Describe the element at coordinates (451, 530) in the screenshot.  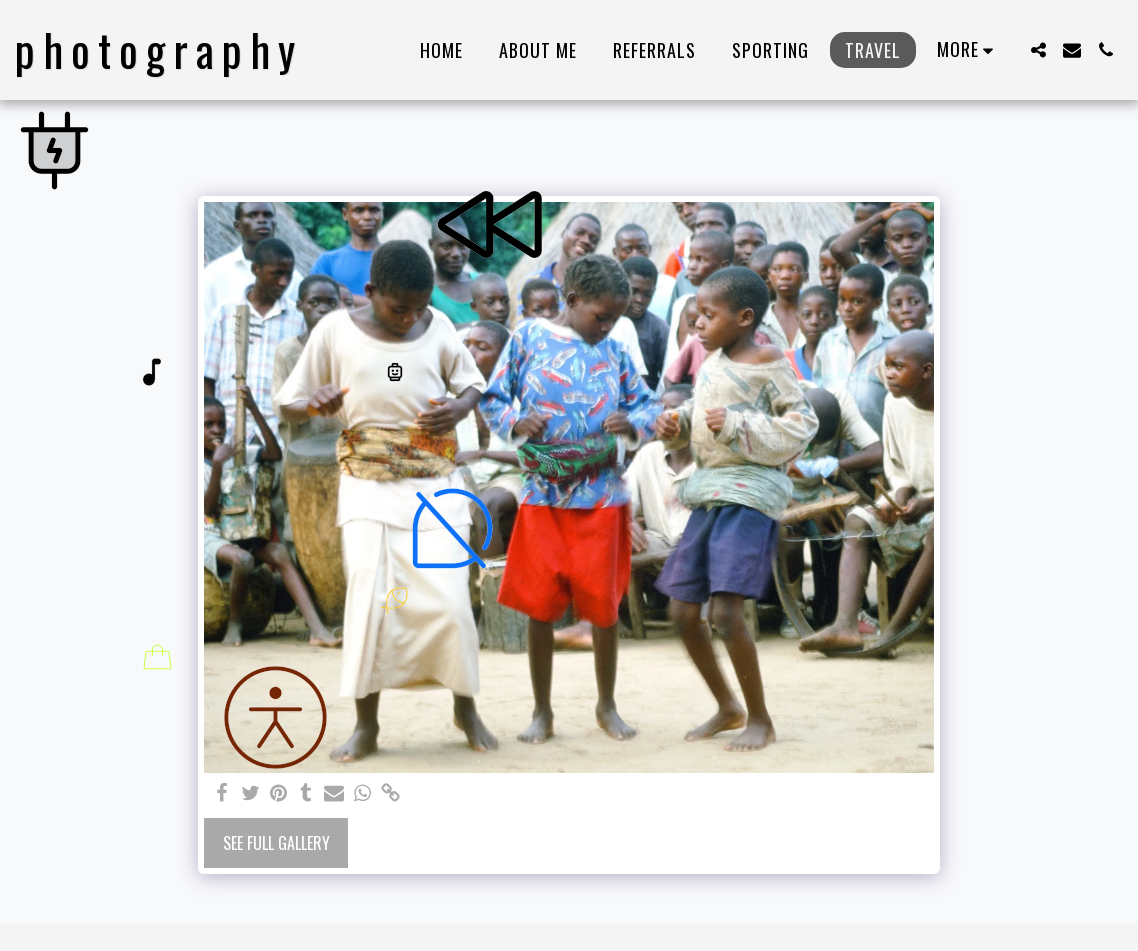
I see `mute or disable chat notifications` at that location.